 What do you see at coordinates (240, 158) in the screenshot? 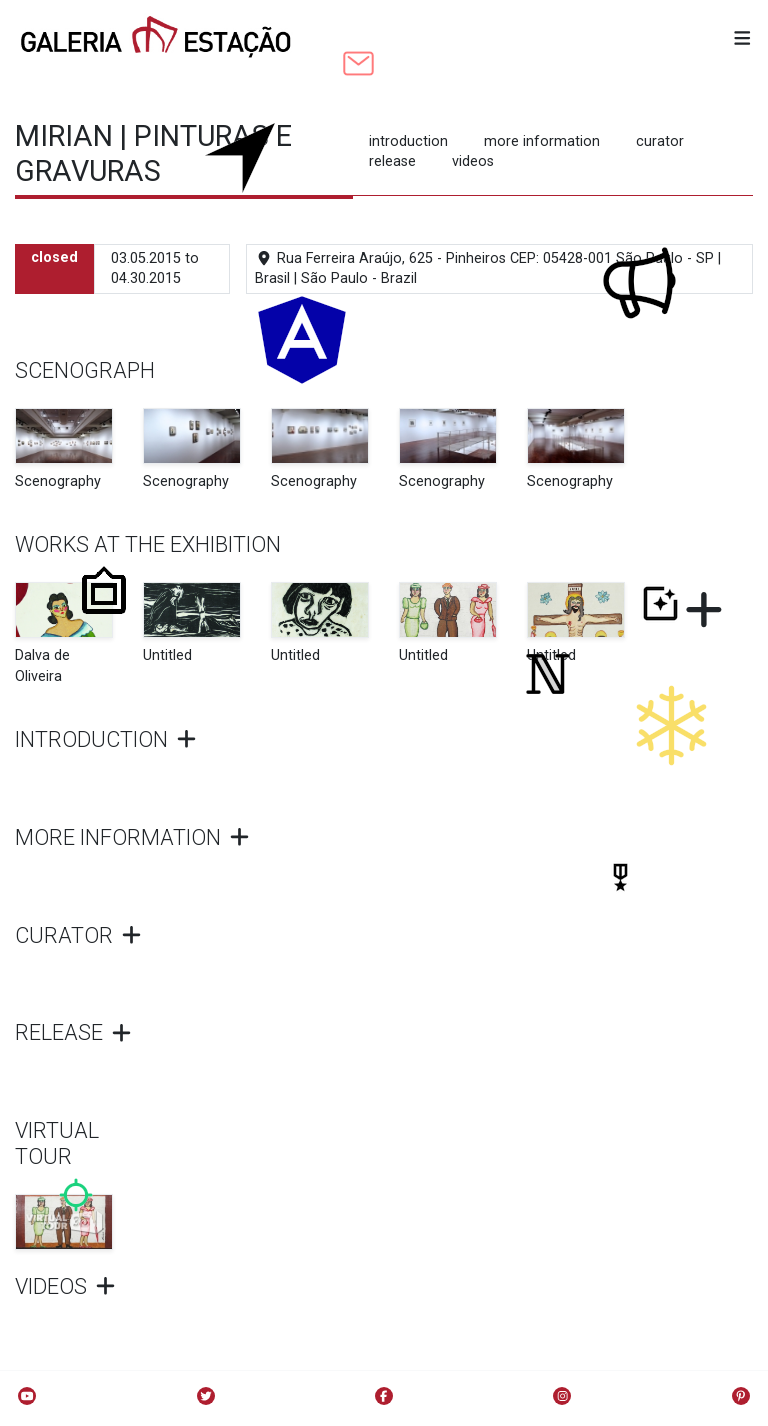
I see `navigate to current location` at bounding box center [240, 158].